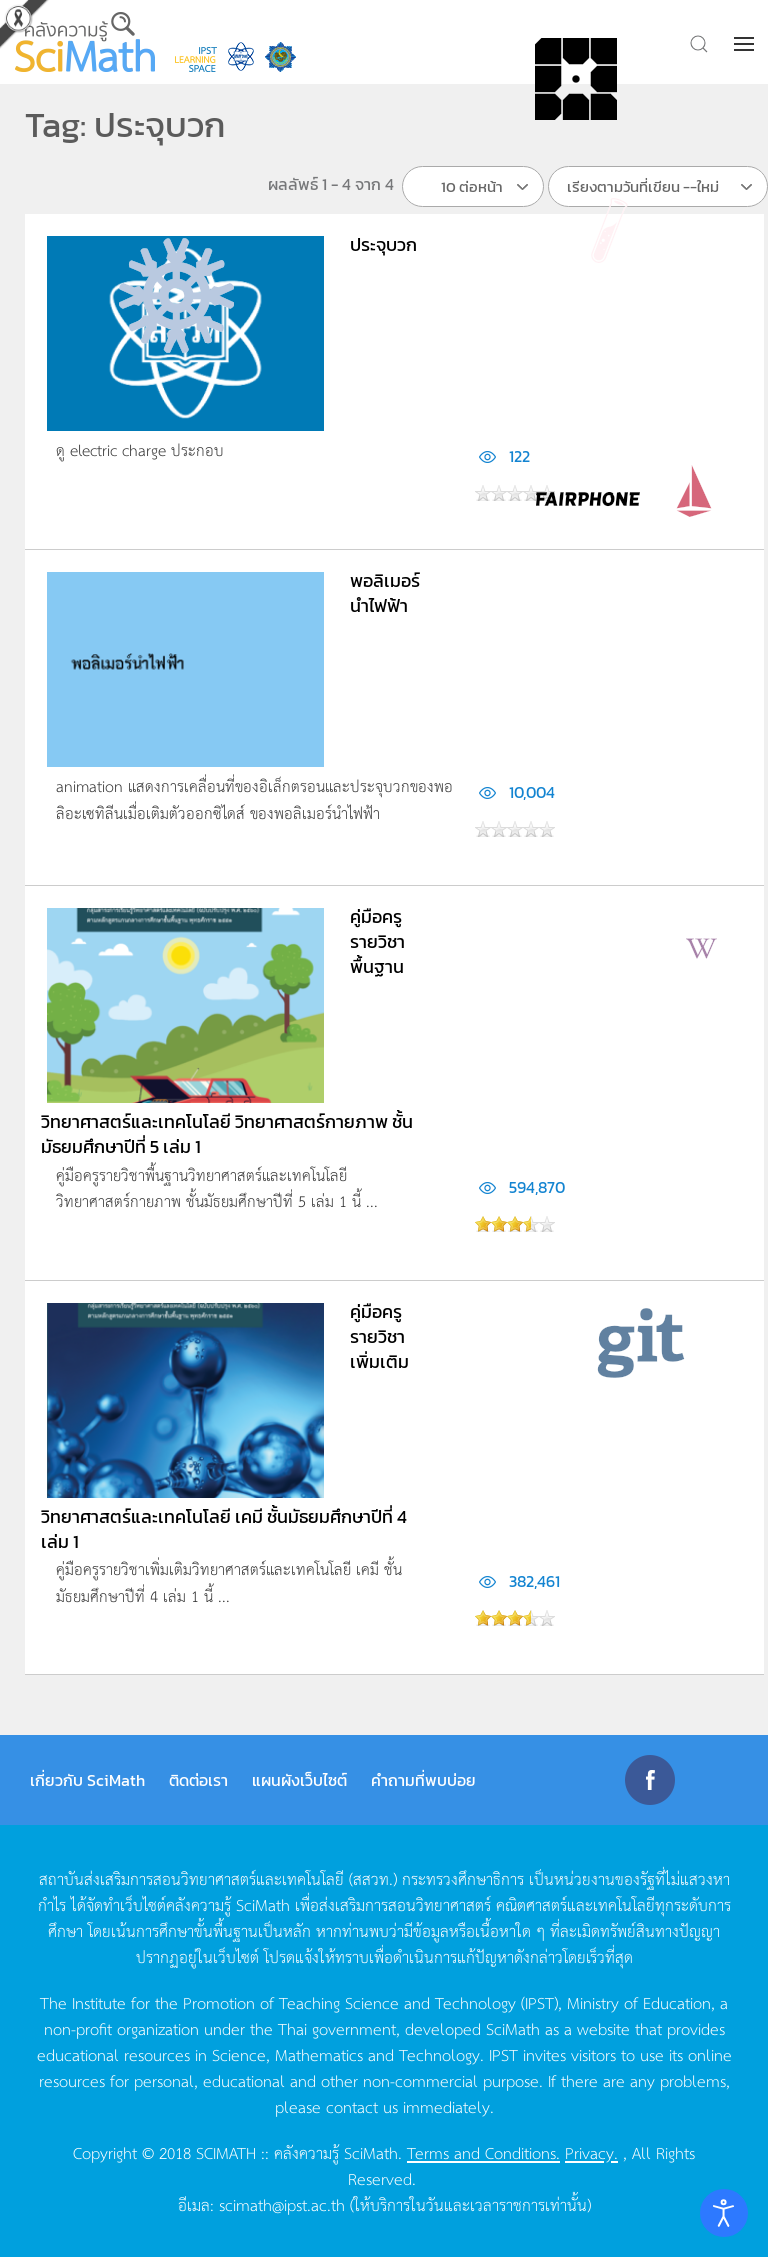  Describe the element at coordinates (176, 295) in the screenshot. I see `knex.js database query builder` at that location.